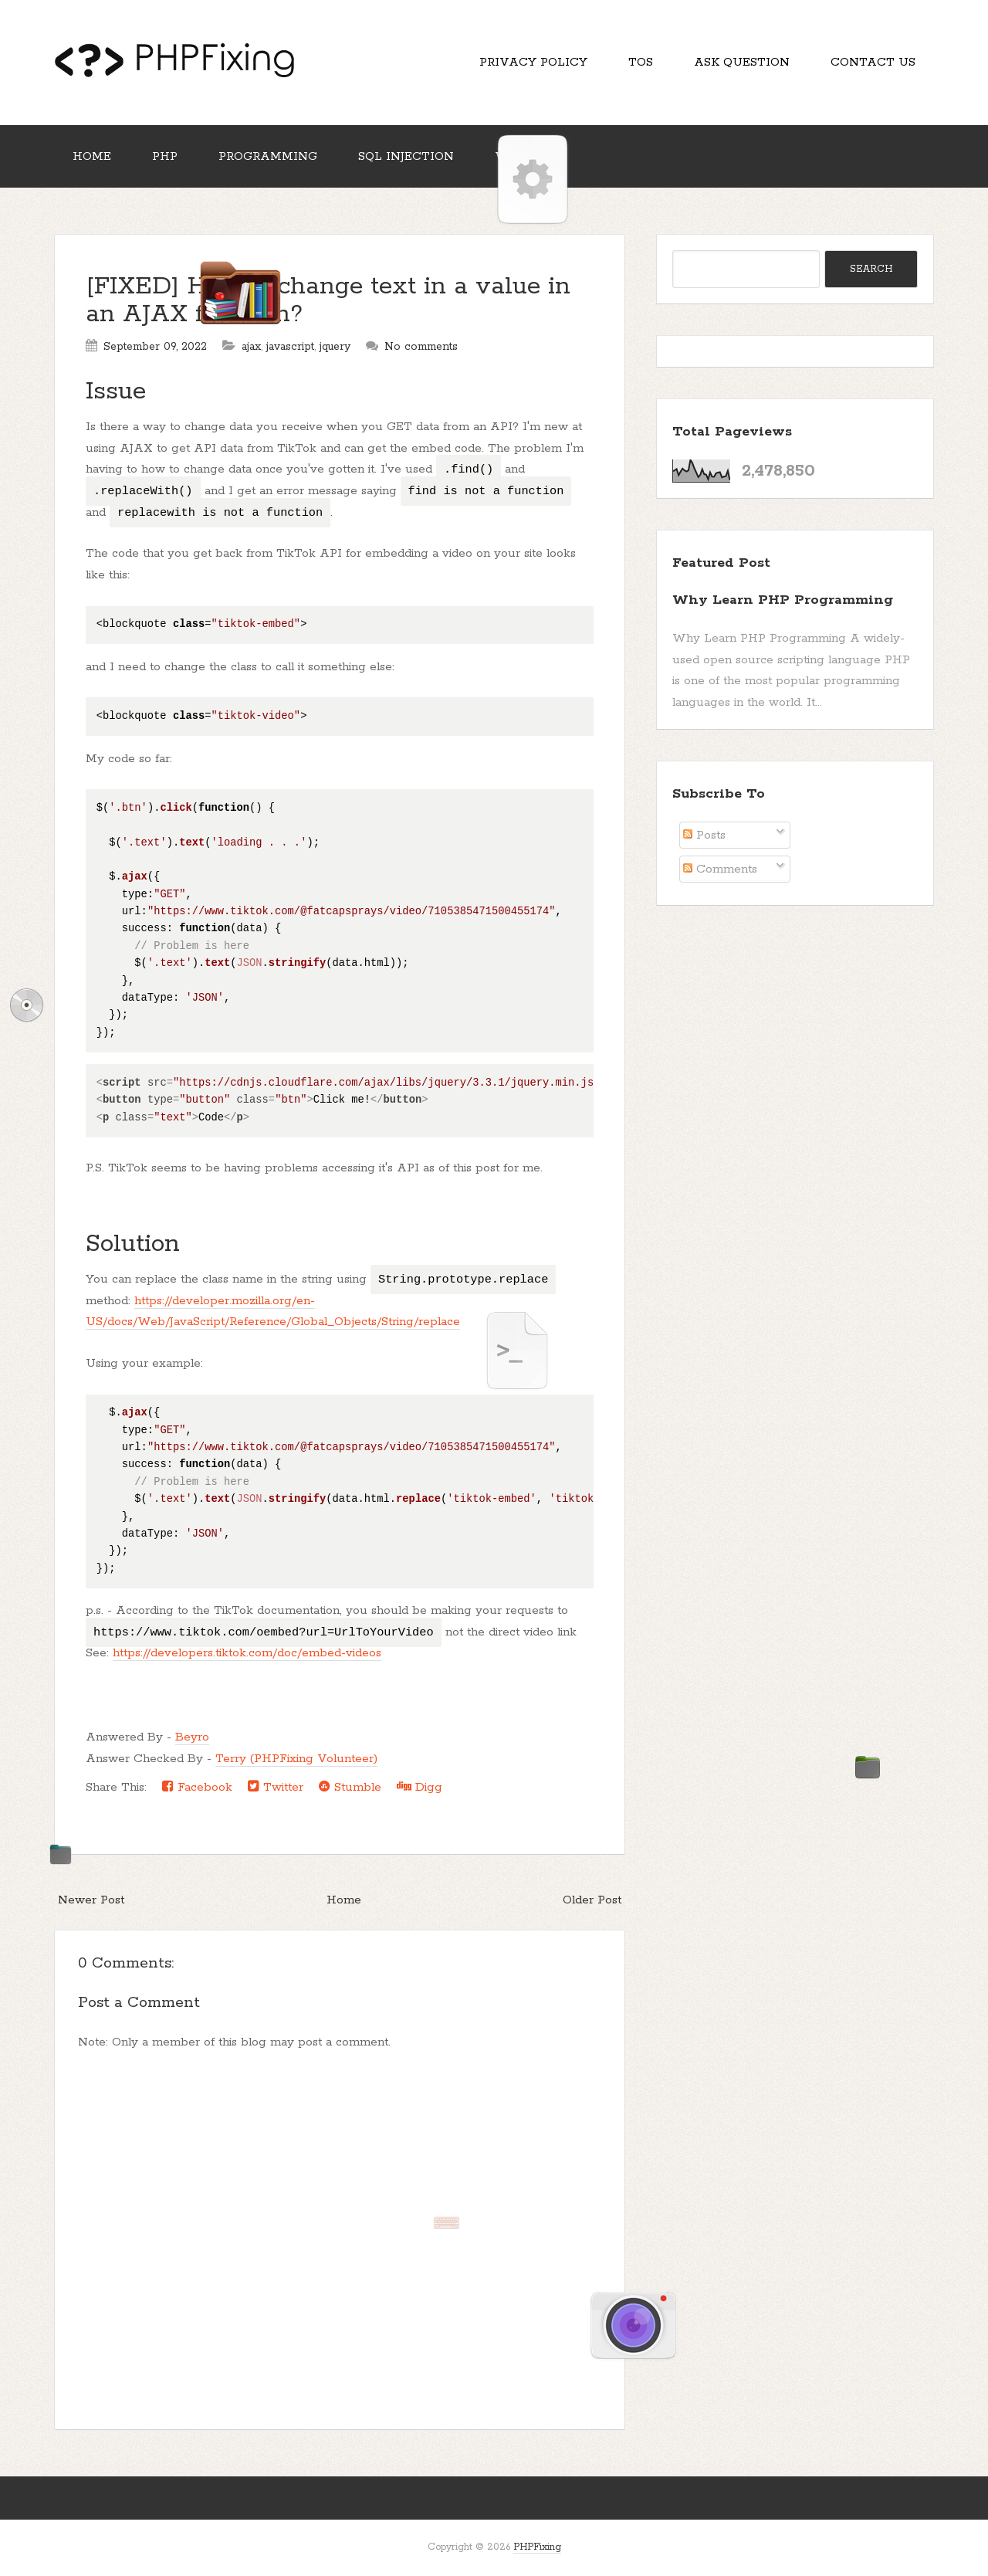  What do you see at coordinates (868, 1767) in the screenshot?
I see `open a folder to view its contents` at bounding box center [868, 1767].